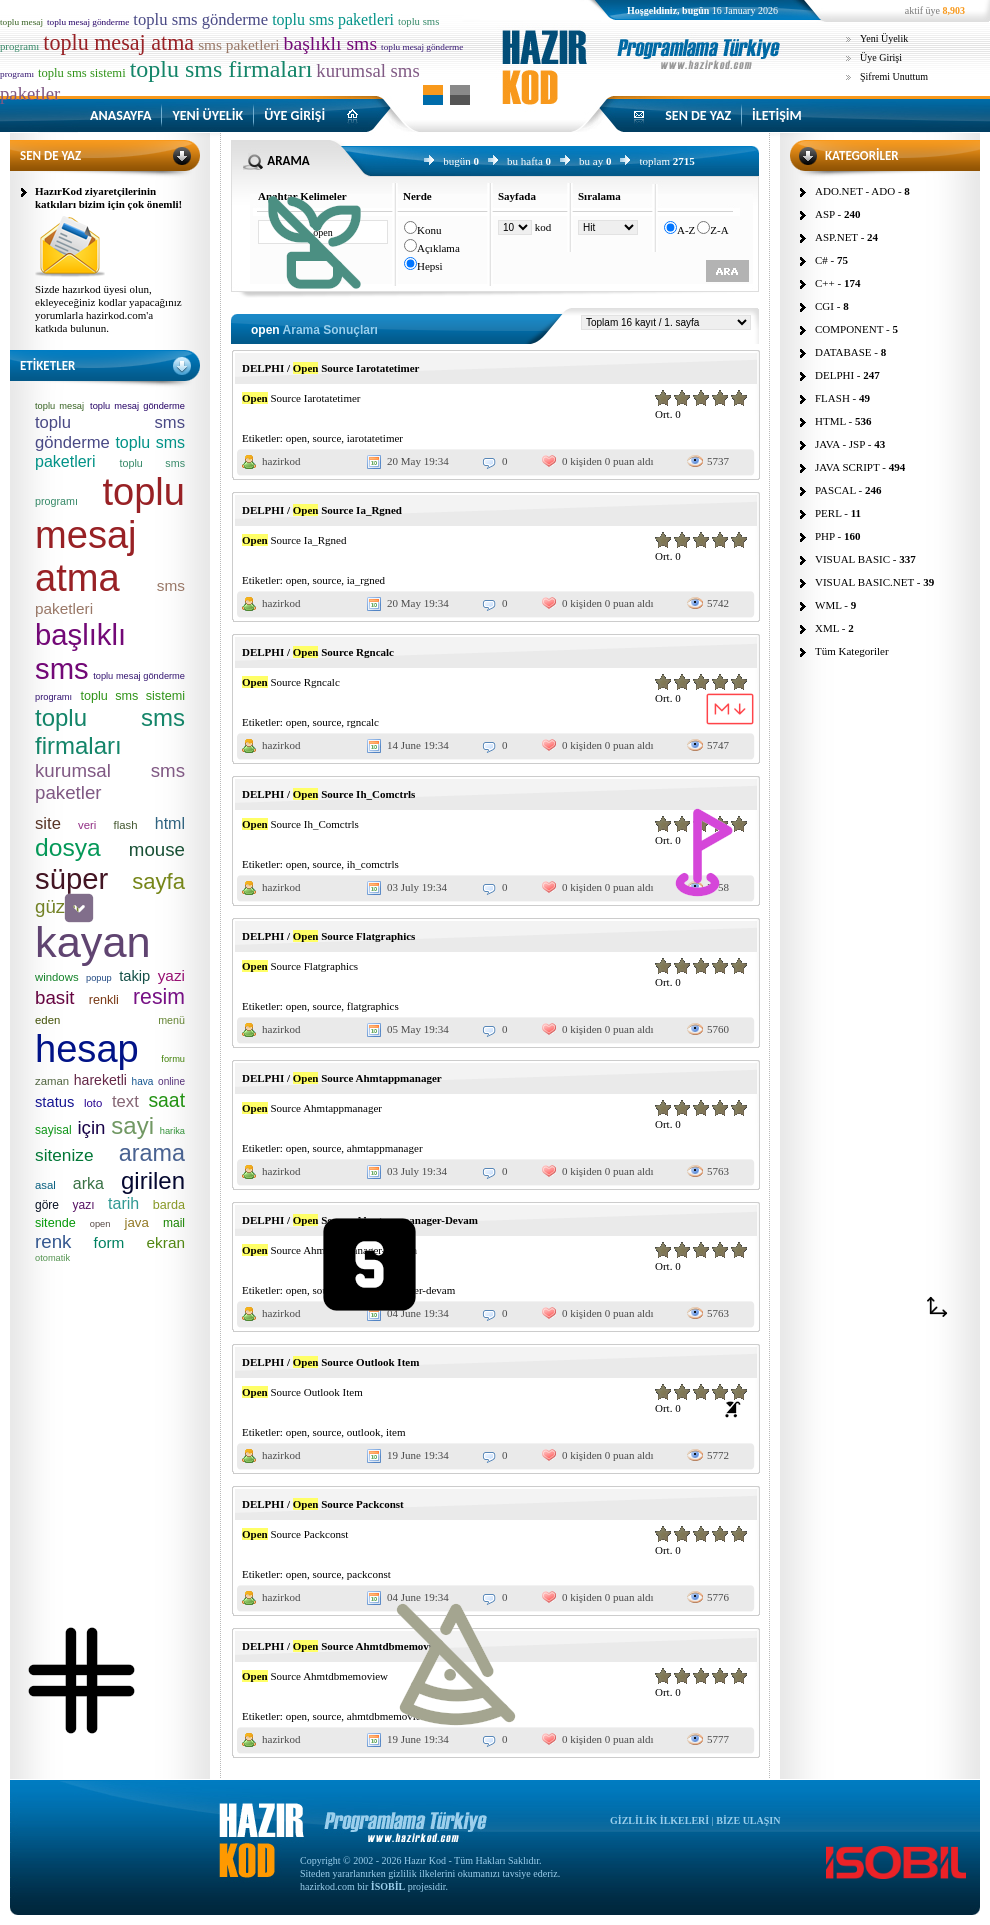 The height and width of the screenshot is (1925, 990). I want to click on indicates a section or item labeled "S", so click(369, 1264).